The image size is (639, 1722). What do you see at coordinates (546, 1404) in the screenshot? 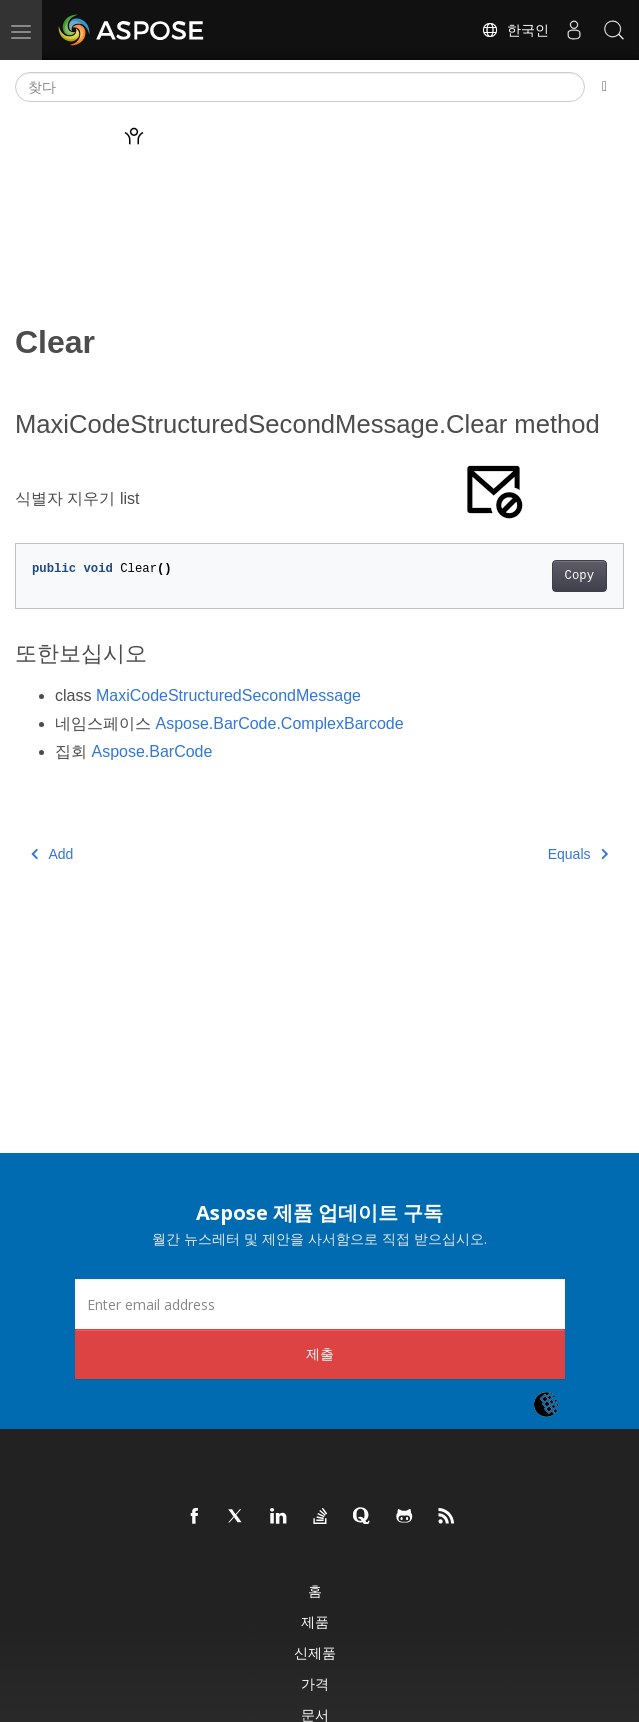
I see `pay with webmoney` at bounding box center [546, 1404].